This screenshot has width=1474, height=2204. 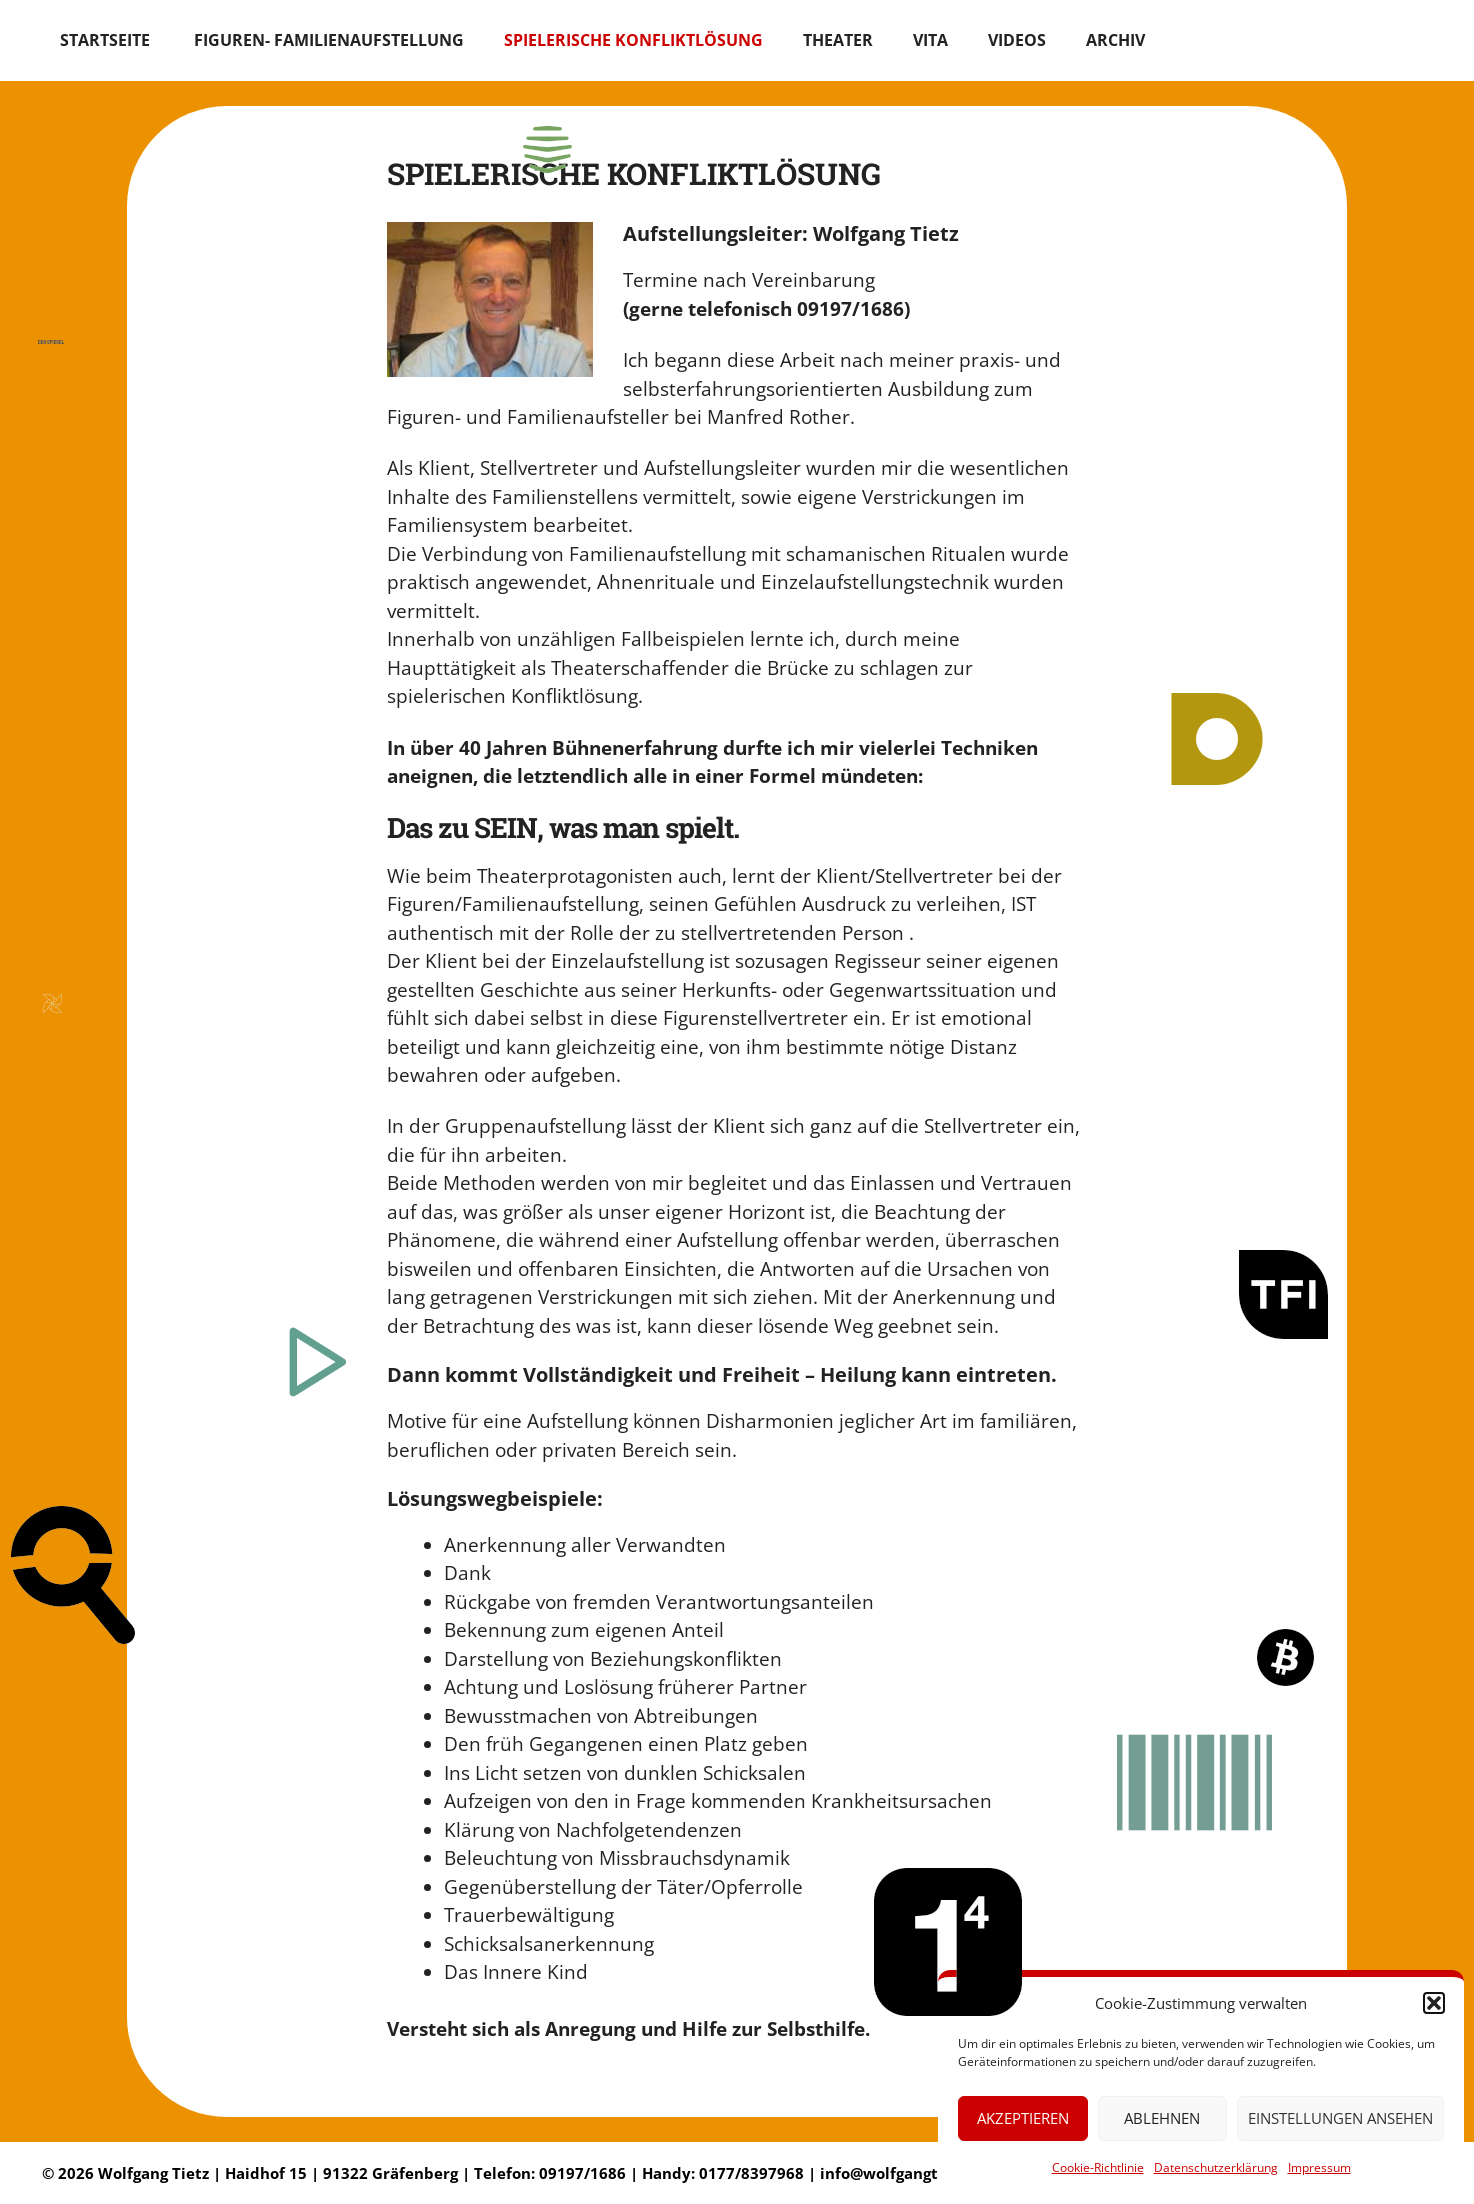 What do you see at coordinates (52, 1003) in the screenshot?
I see `apache airflow logo` at bounding box center [52, 1003].